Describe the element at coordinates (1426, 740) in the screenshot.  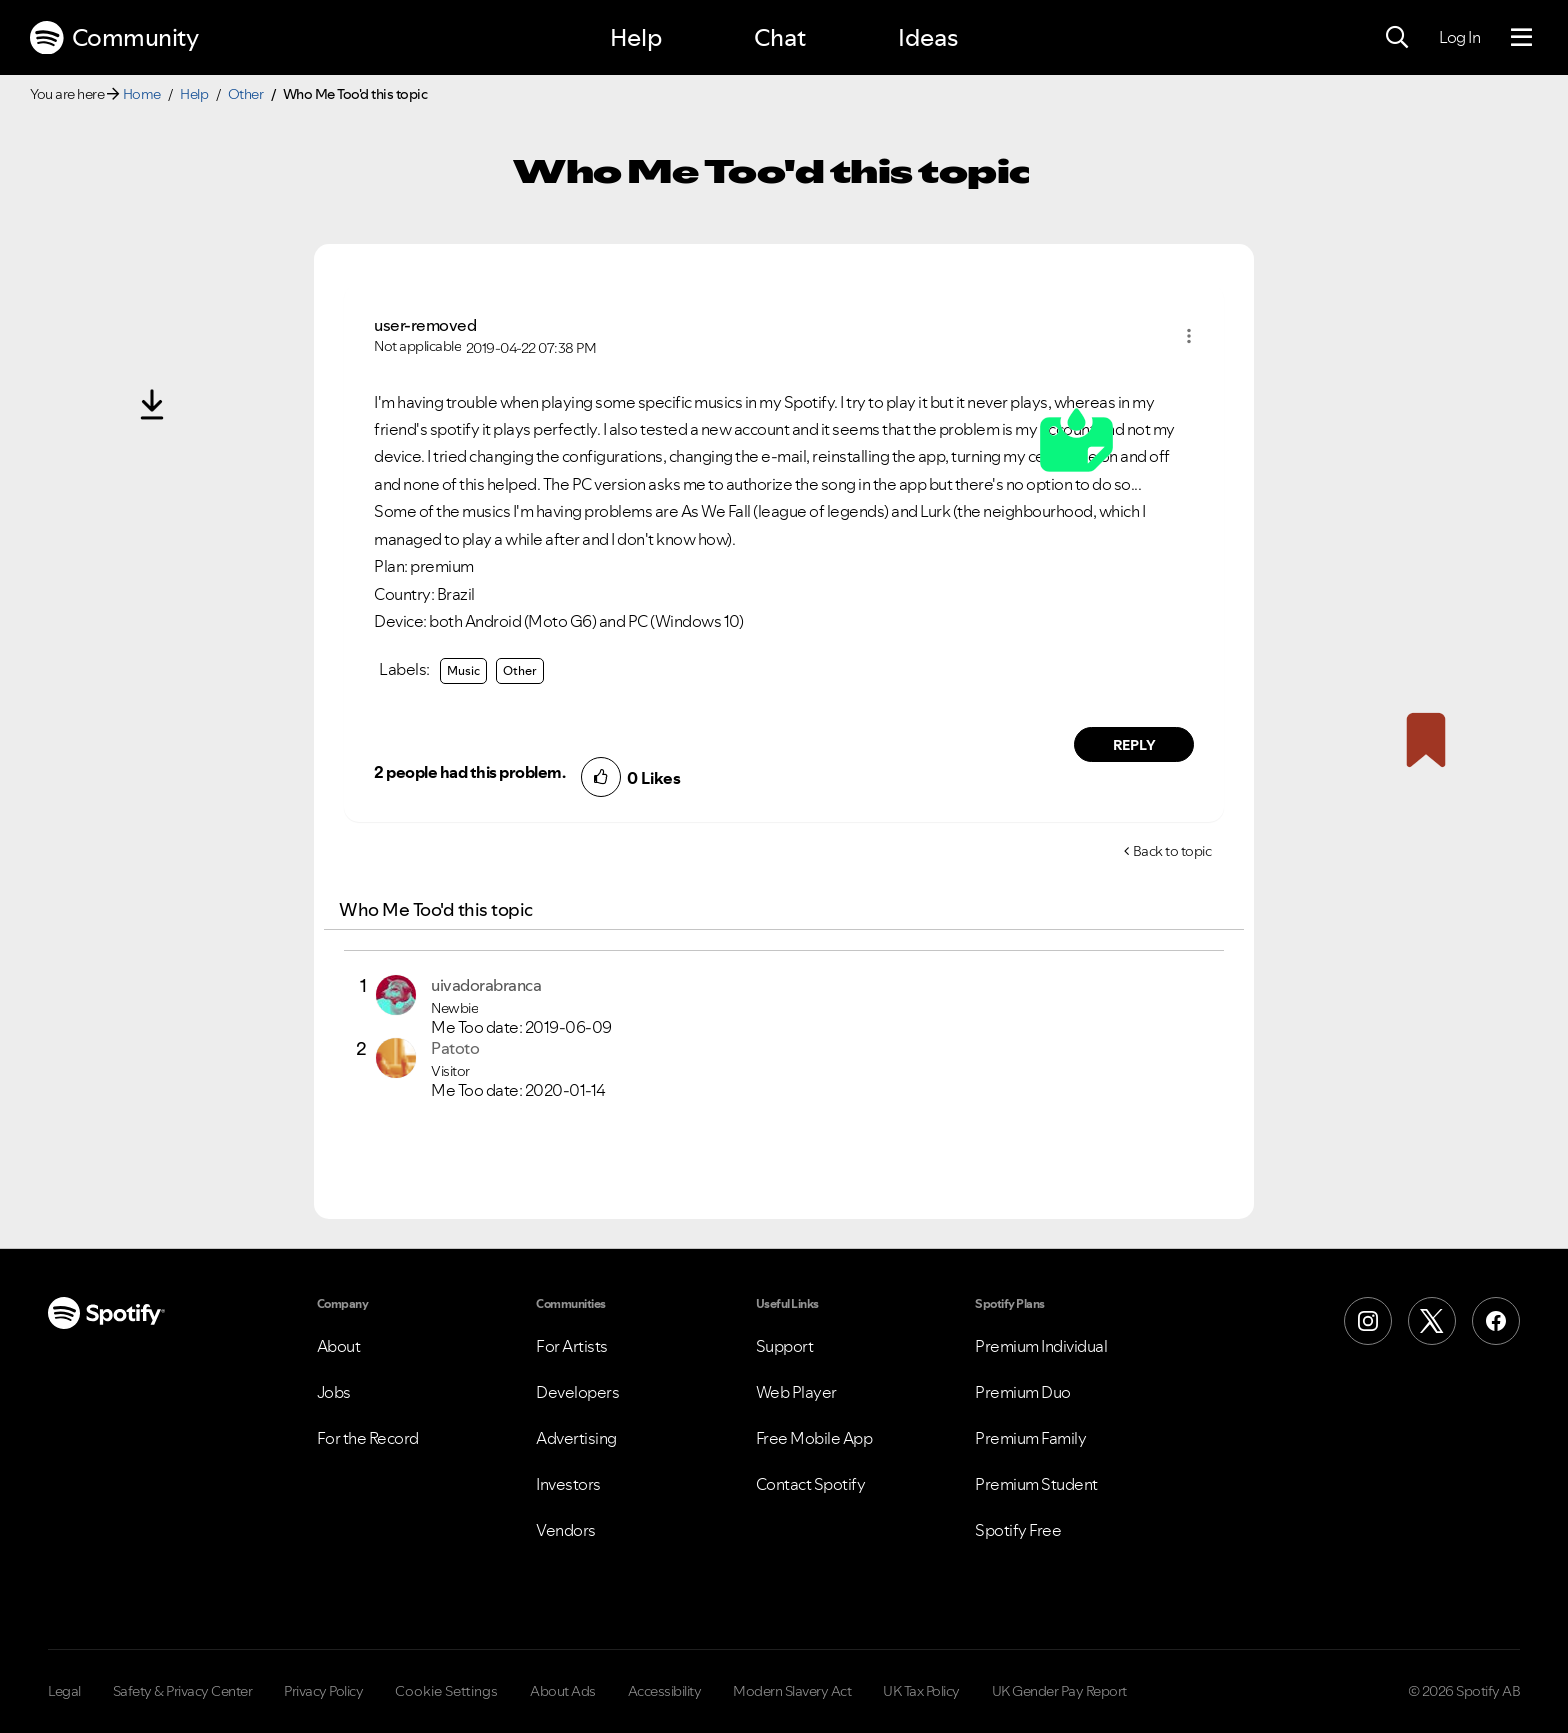
I see `indicates a saved or bookmarked item` at that location.